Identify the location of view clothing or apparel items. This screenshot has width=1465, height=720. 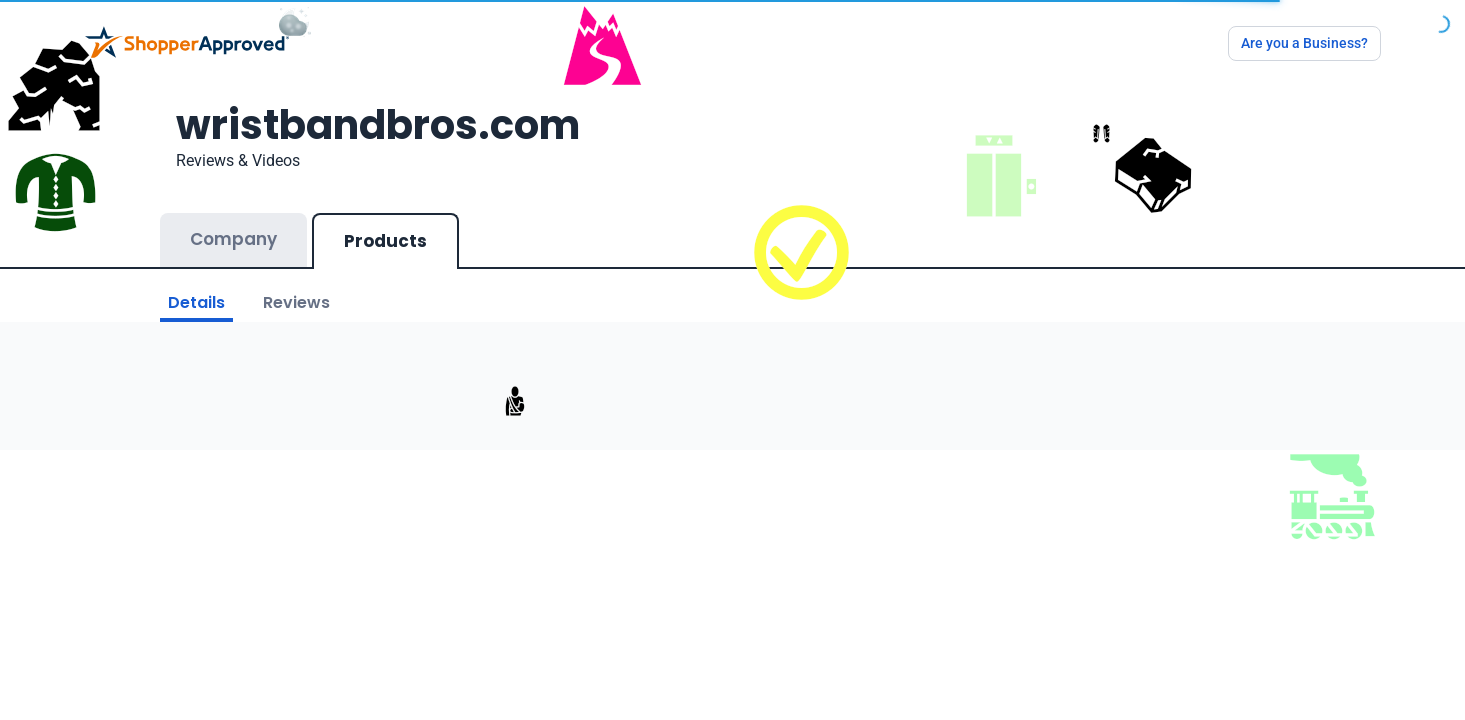
(55, 192).